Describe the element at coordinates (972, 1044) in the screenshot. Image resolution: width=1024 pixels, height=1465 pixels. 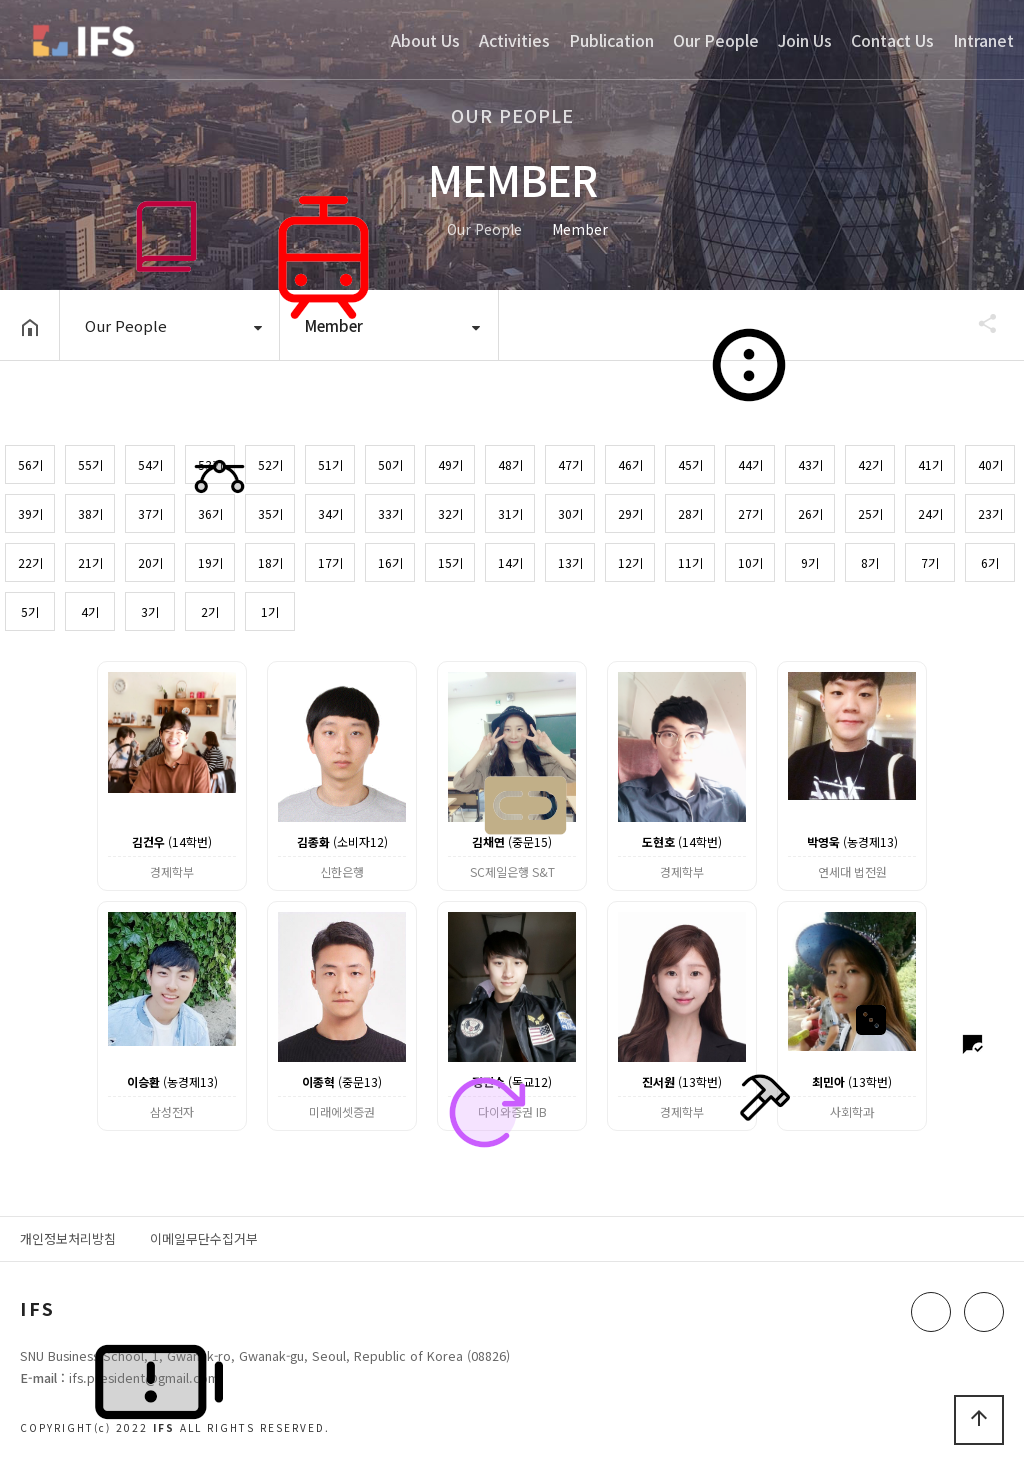
I see `message has been read` at that location.